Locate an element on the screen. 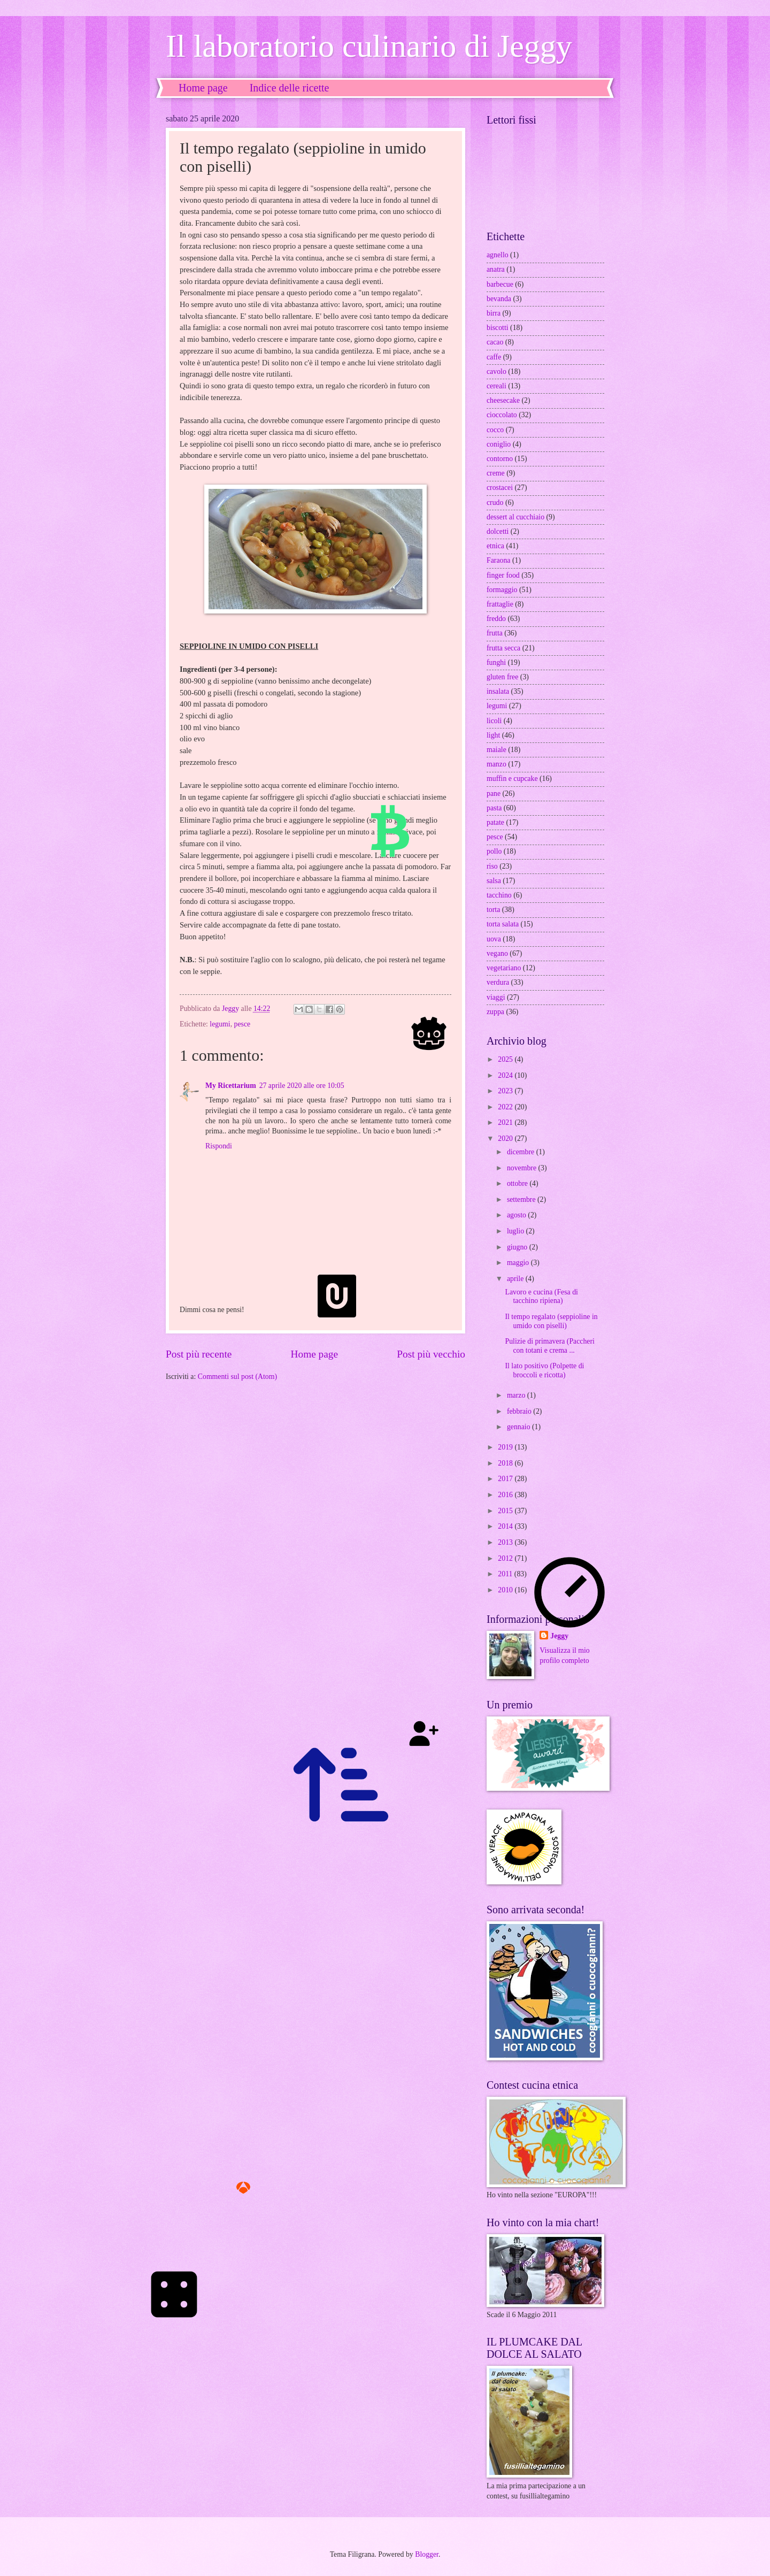  set a countdown timer is located at coordinates (569, 1592).